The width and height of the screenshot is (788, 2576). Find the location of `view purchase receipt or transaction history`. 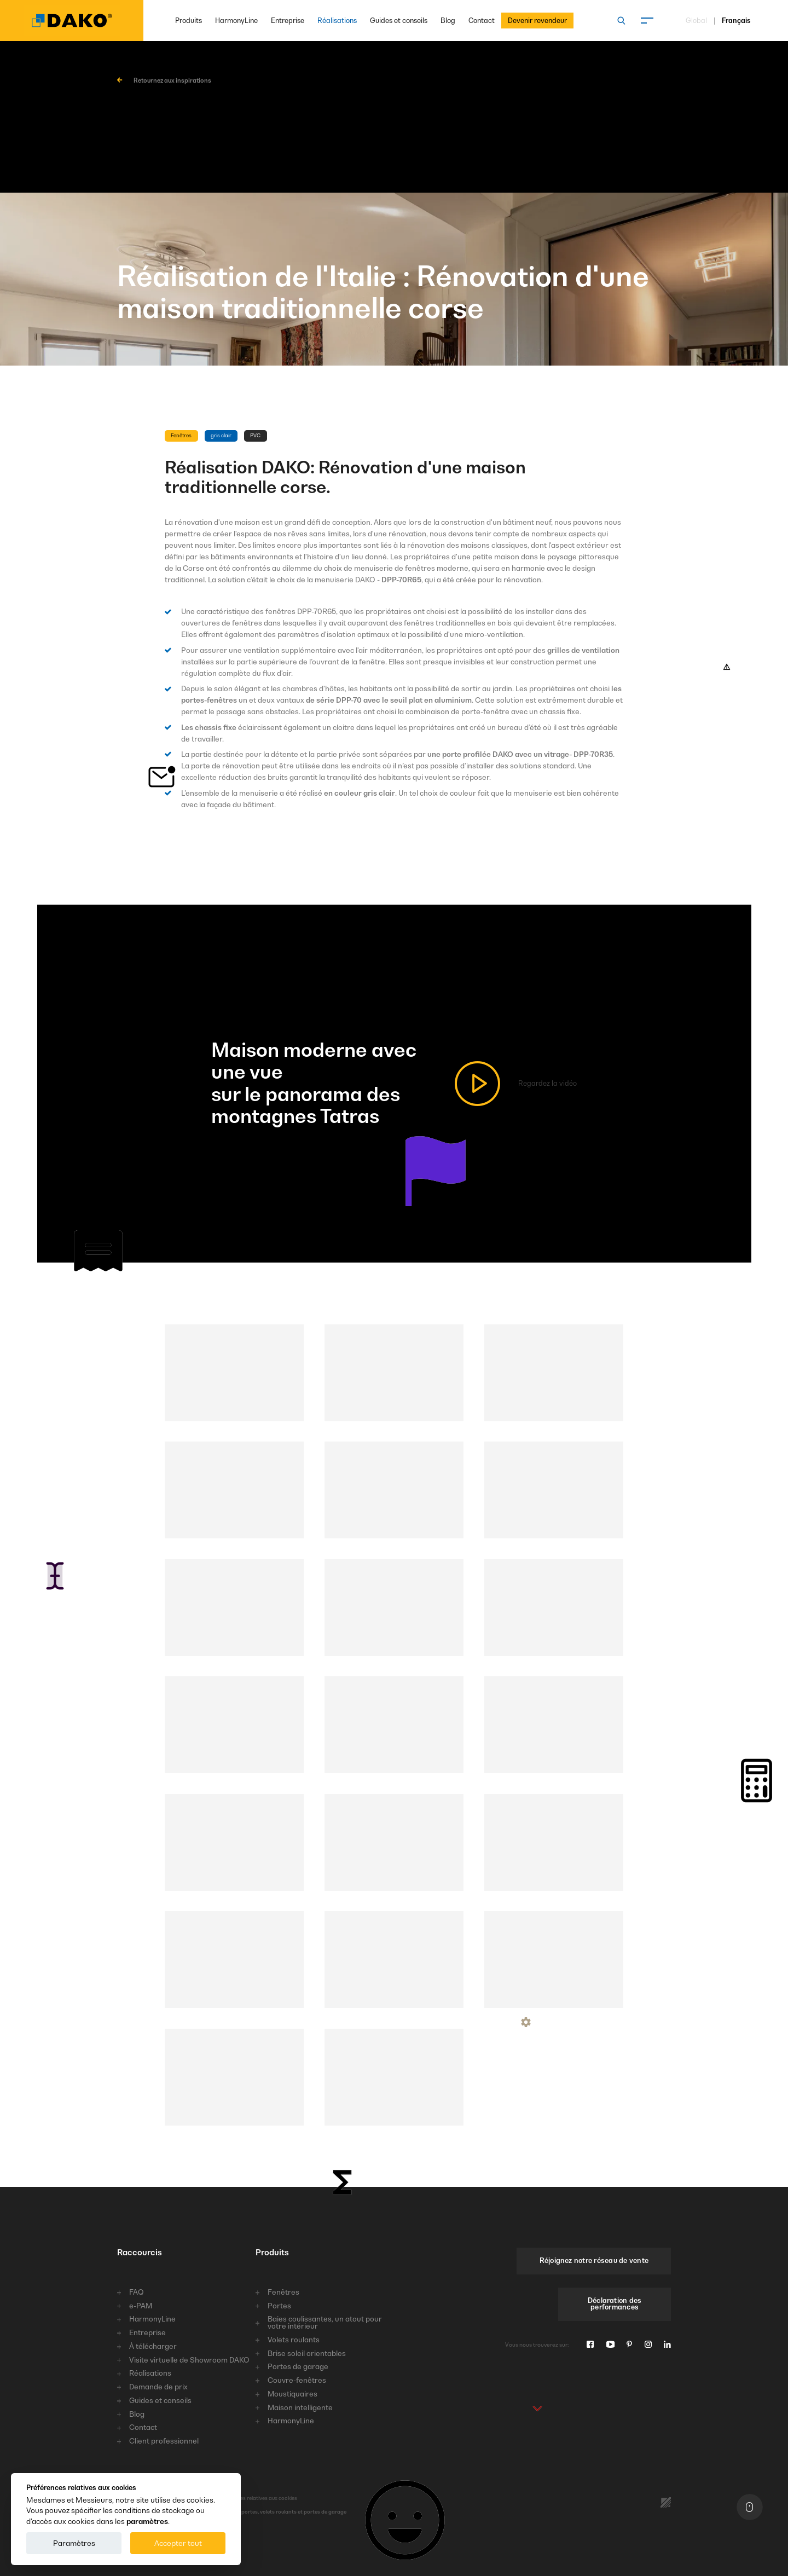

view purchase receipt or transaction history is located at coordinates (98, 1251).